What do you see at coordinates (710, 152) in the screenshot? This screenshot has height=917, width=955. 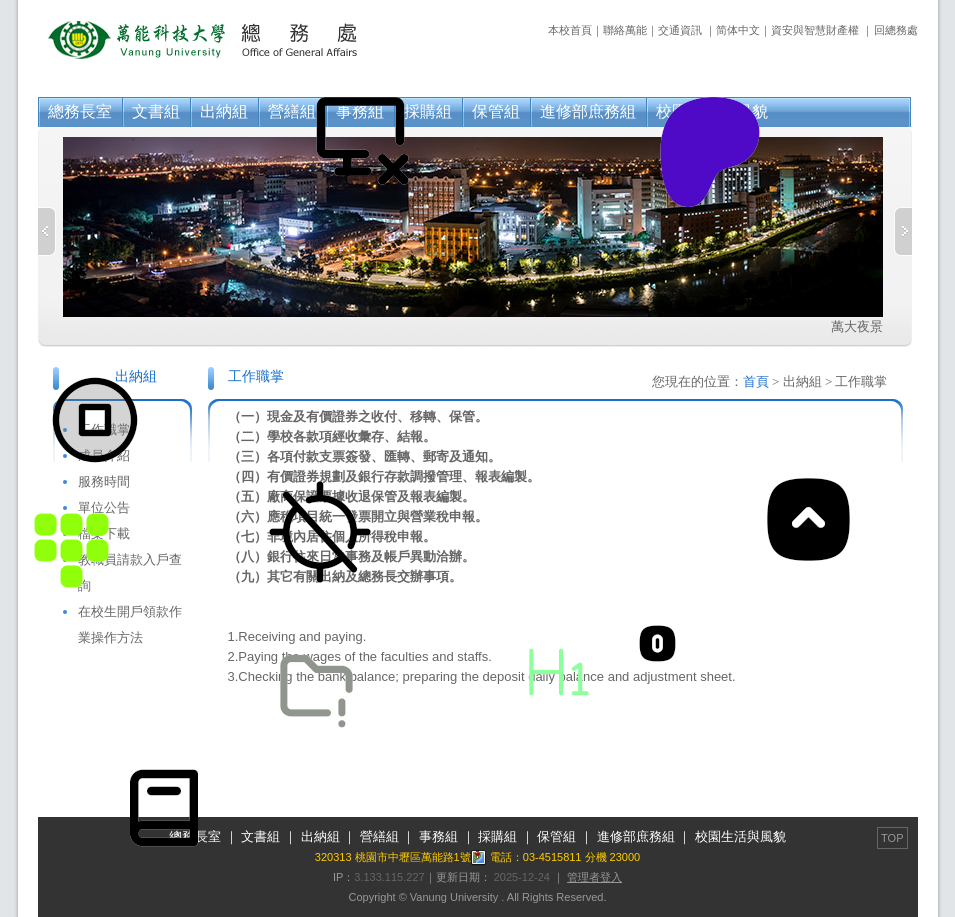 I see `visit patreon page` at bounding box center [710, 152].